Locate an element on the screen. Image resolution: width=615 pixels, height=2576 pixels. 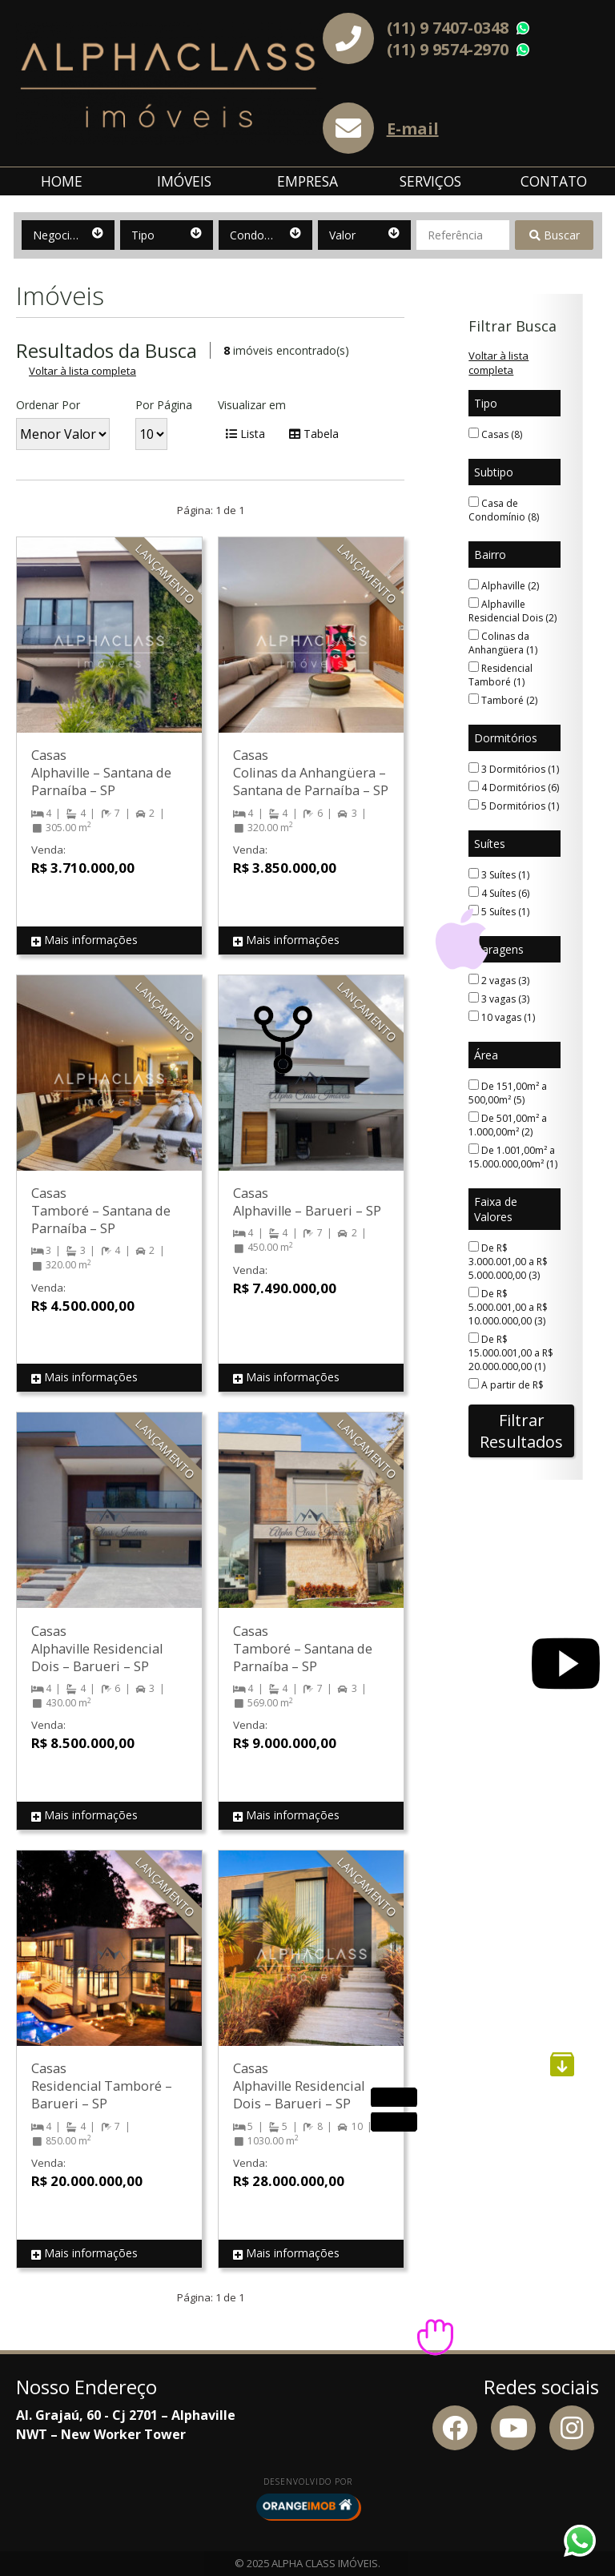
download to storage or archive is located at coordinates (562, 2064).